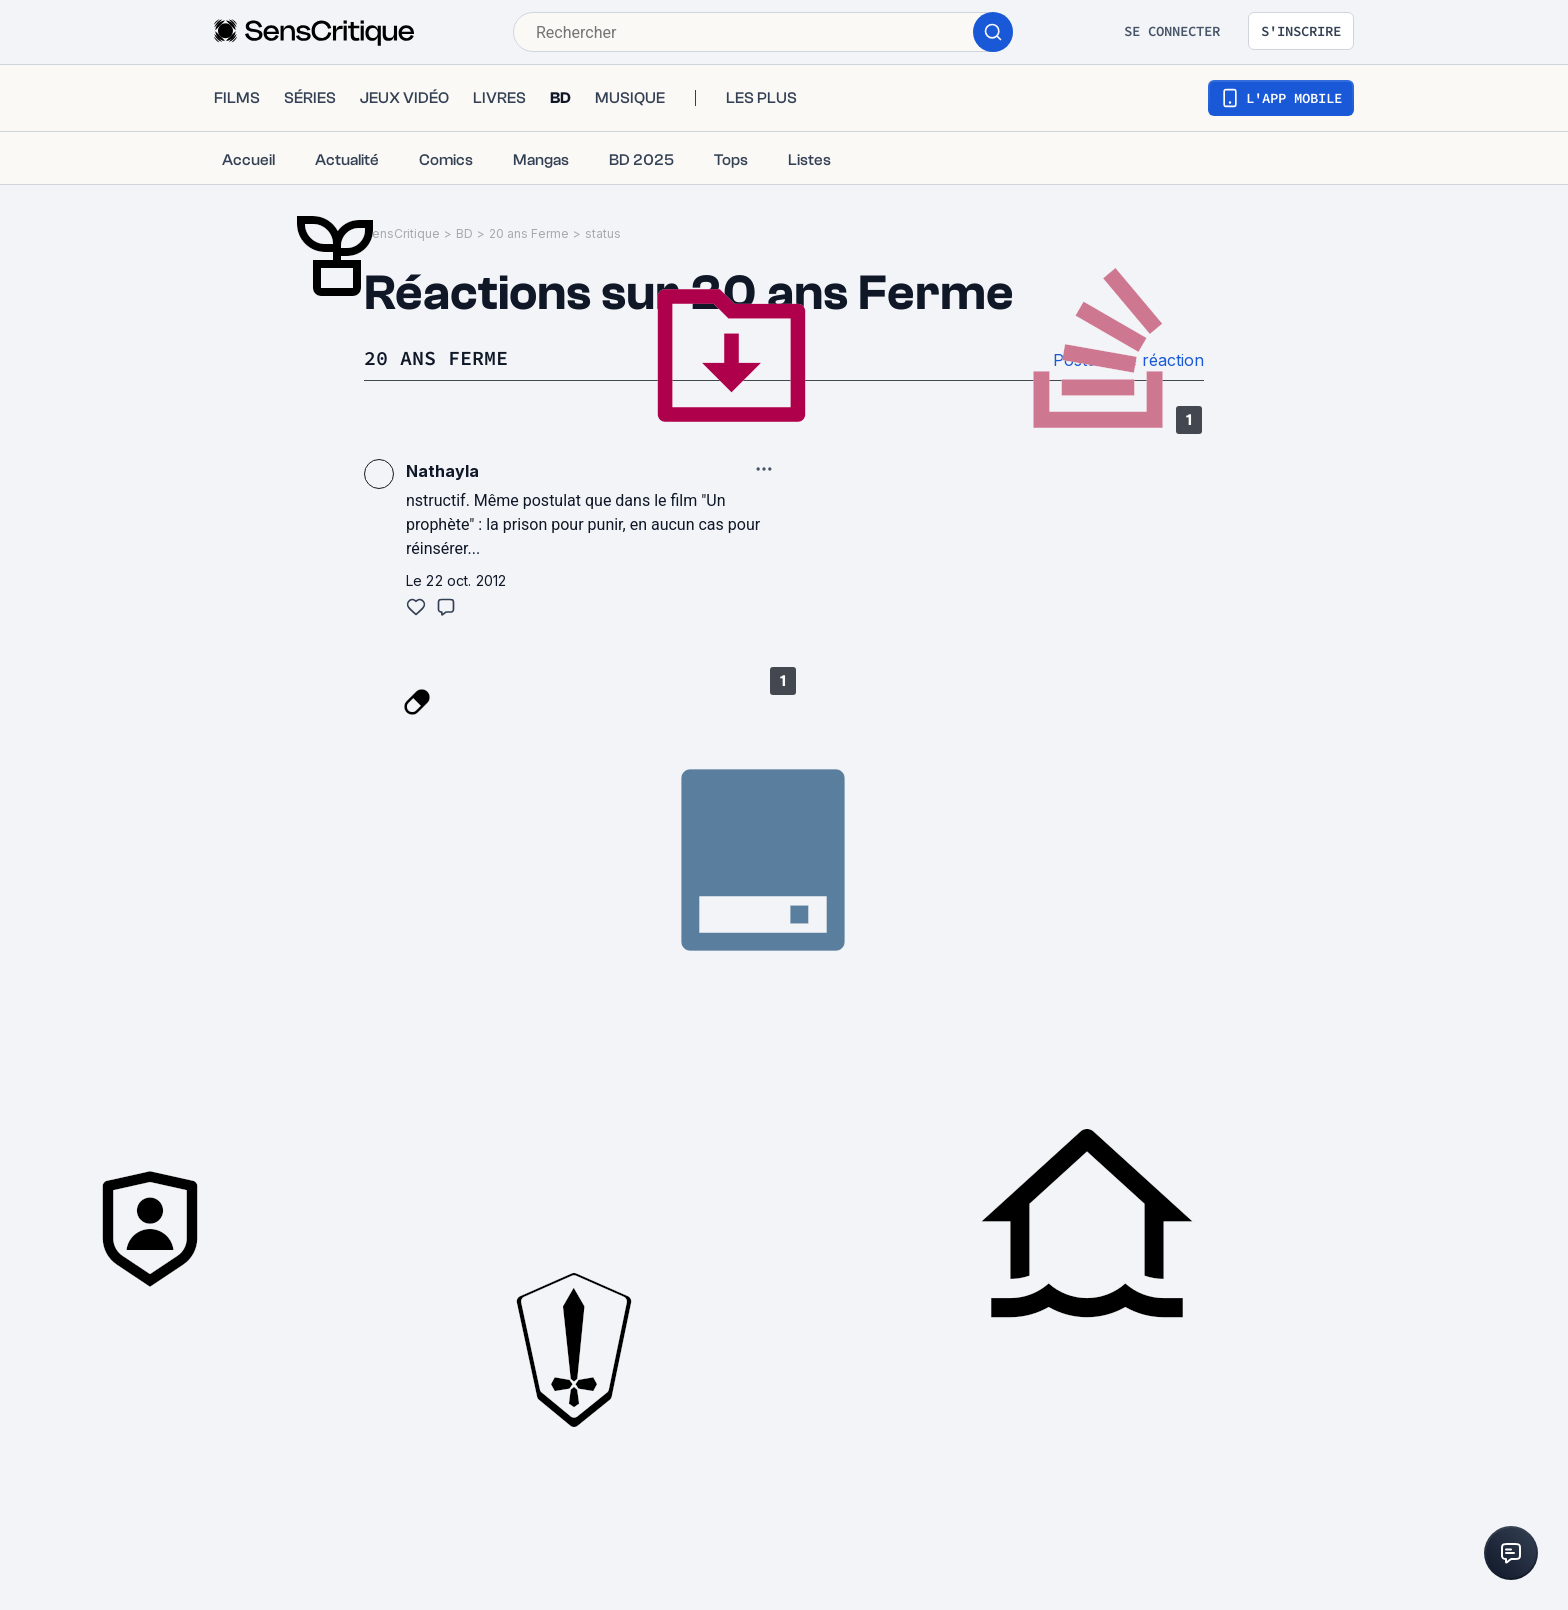 The width and height of the screenshot is (1568, 1610). What do you see at coordinates (417, 702) in the screenshot?
I see `access medication or pharmacy features` at bounding box center [417, 702].